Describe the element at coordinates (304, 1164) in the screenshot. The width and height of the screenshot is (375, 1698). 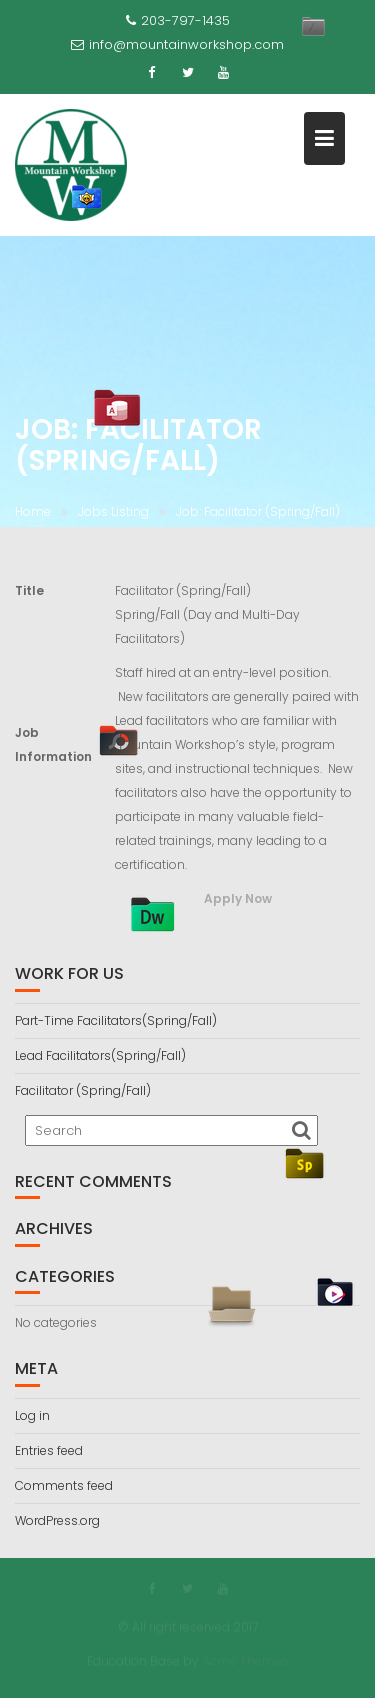
I see `open folder containing adobe spark projects` at that location.